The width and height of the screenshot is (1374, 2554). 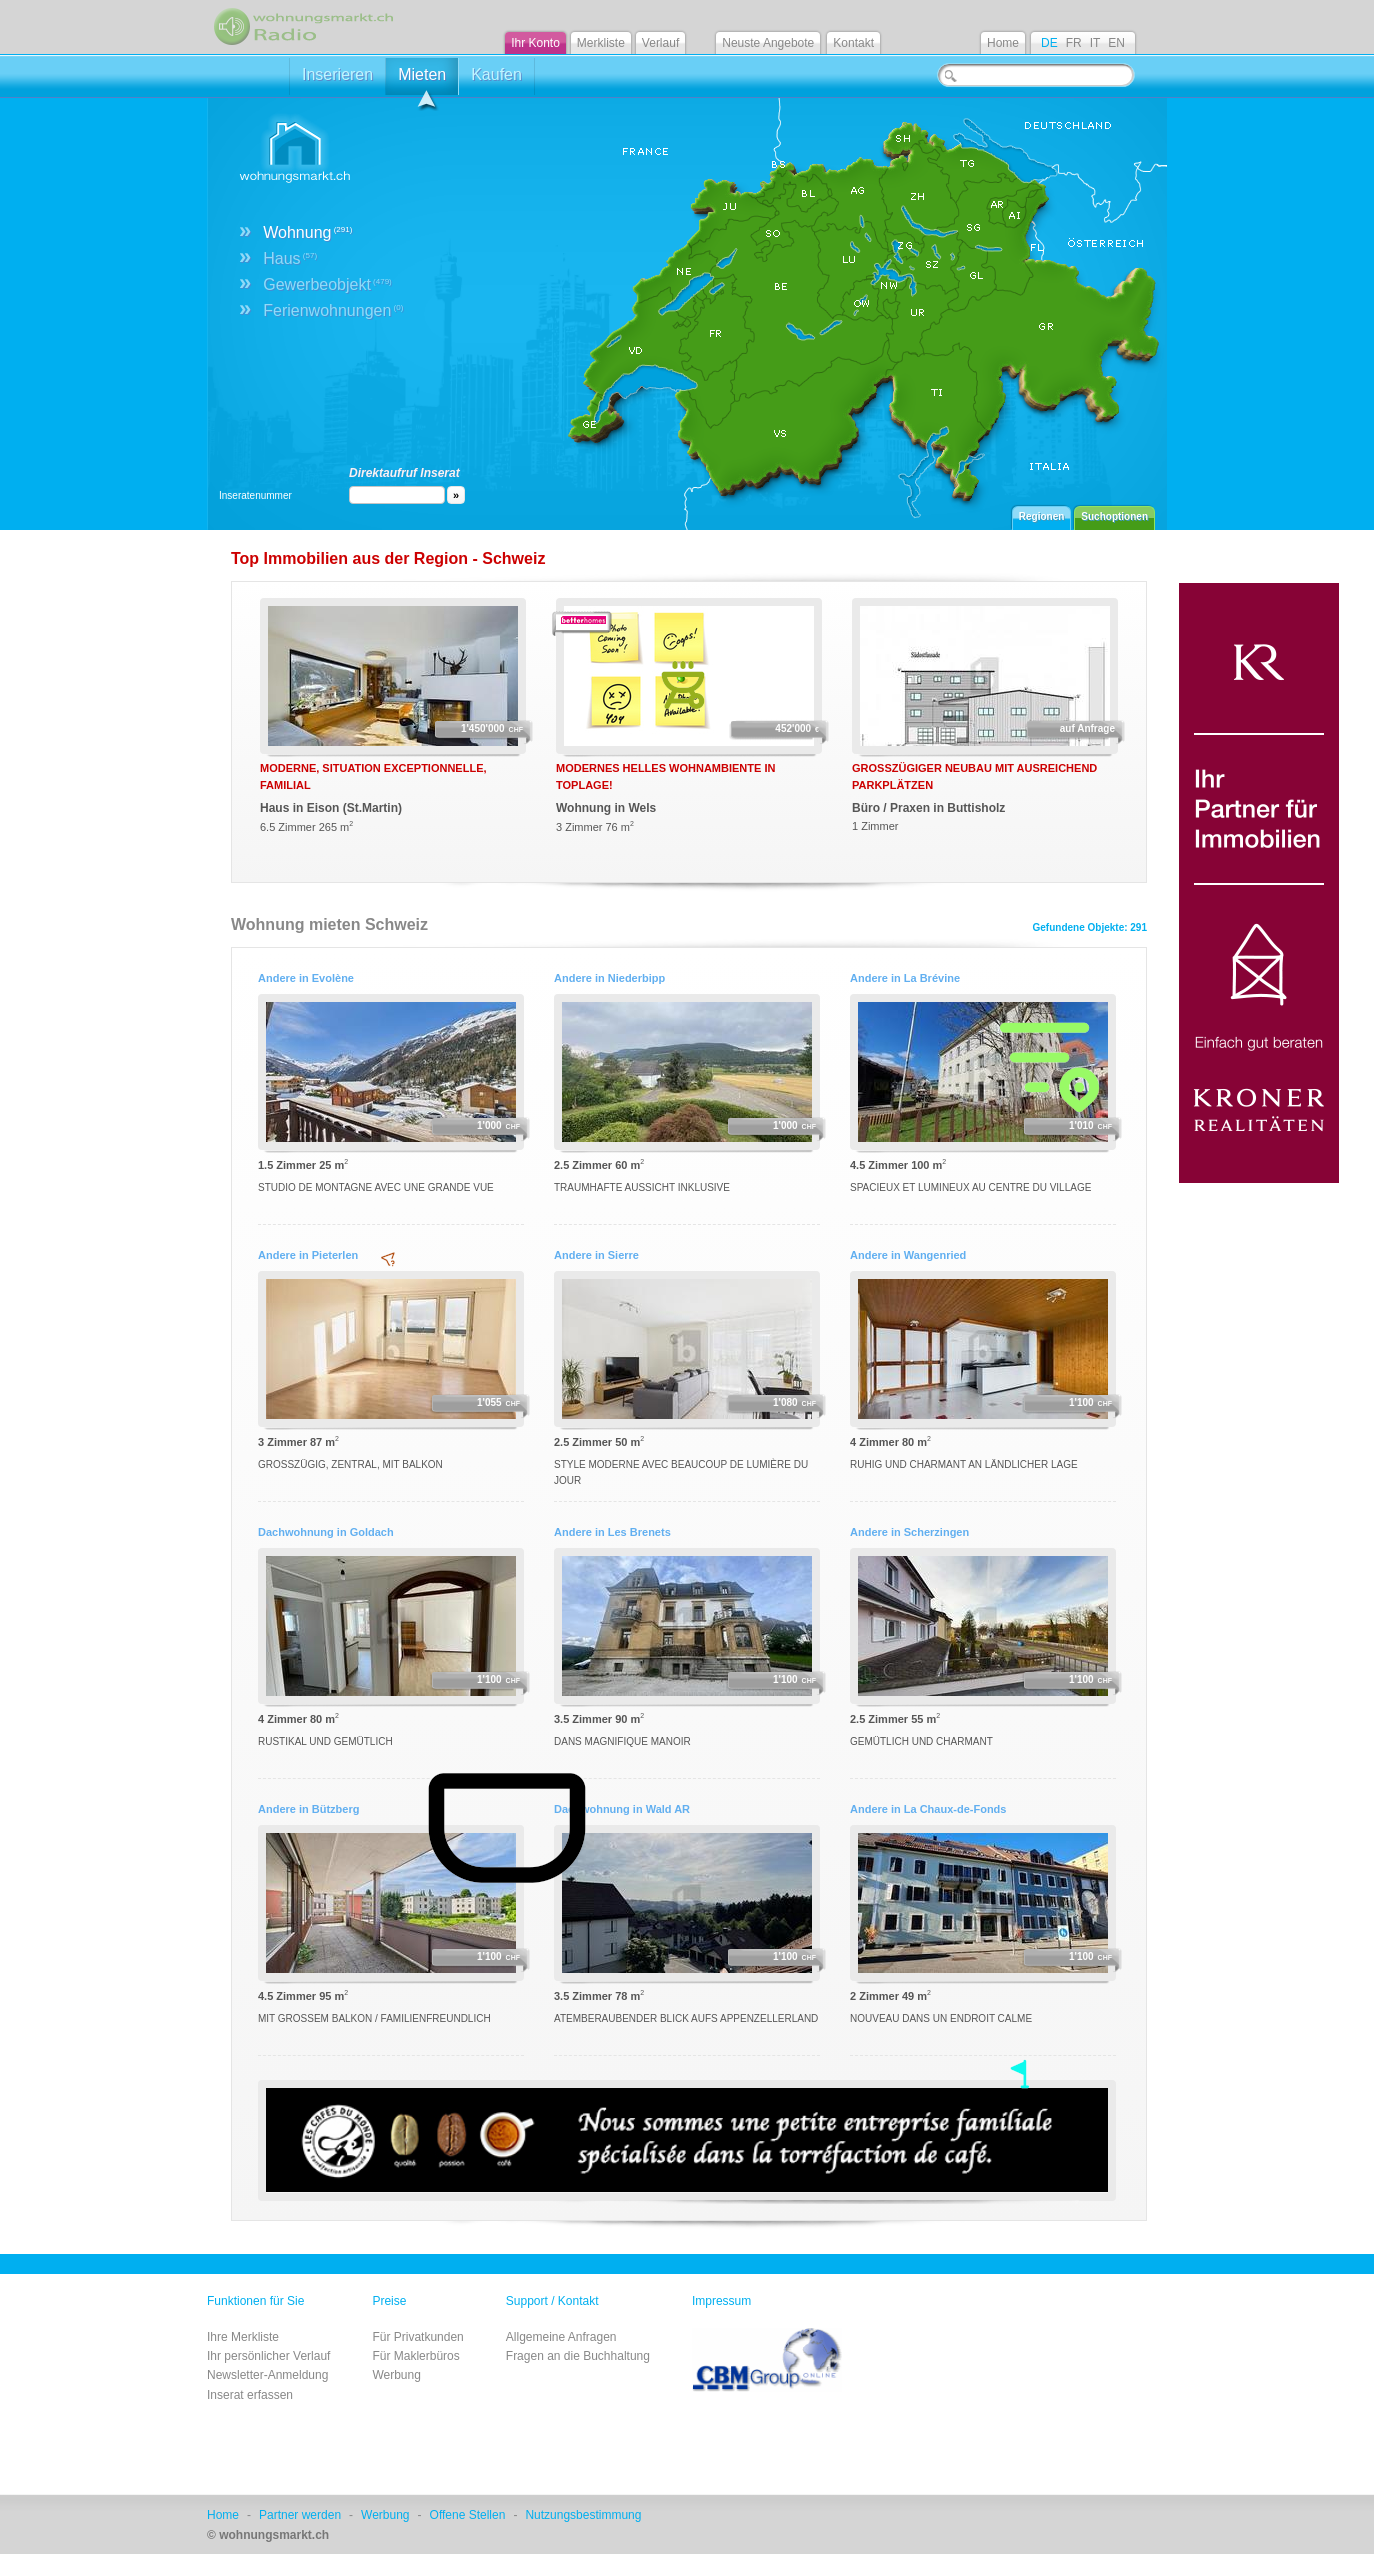 I want to click on unknown or unconfirmed location, so click(x=388, y=1259).